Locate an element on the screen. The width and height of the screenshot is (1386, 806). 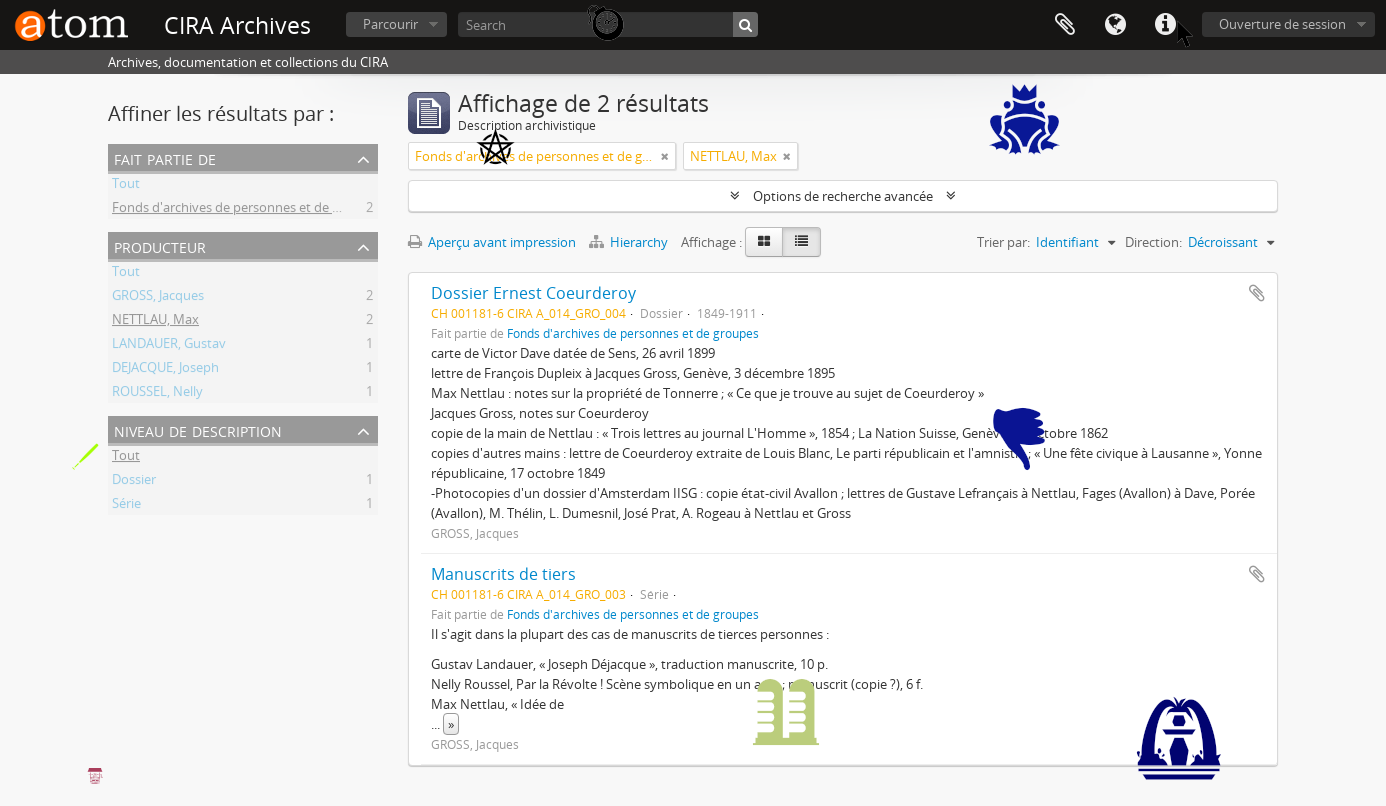
access water or resource collection point is located at coordinates (95, 776).